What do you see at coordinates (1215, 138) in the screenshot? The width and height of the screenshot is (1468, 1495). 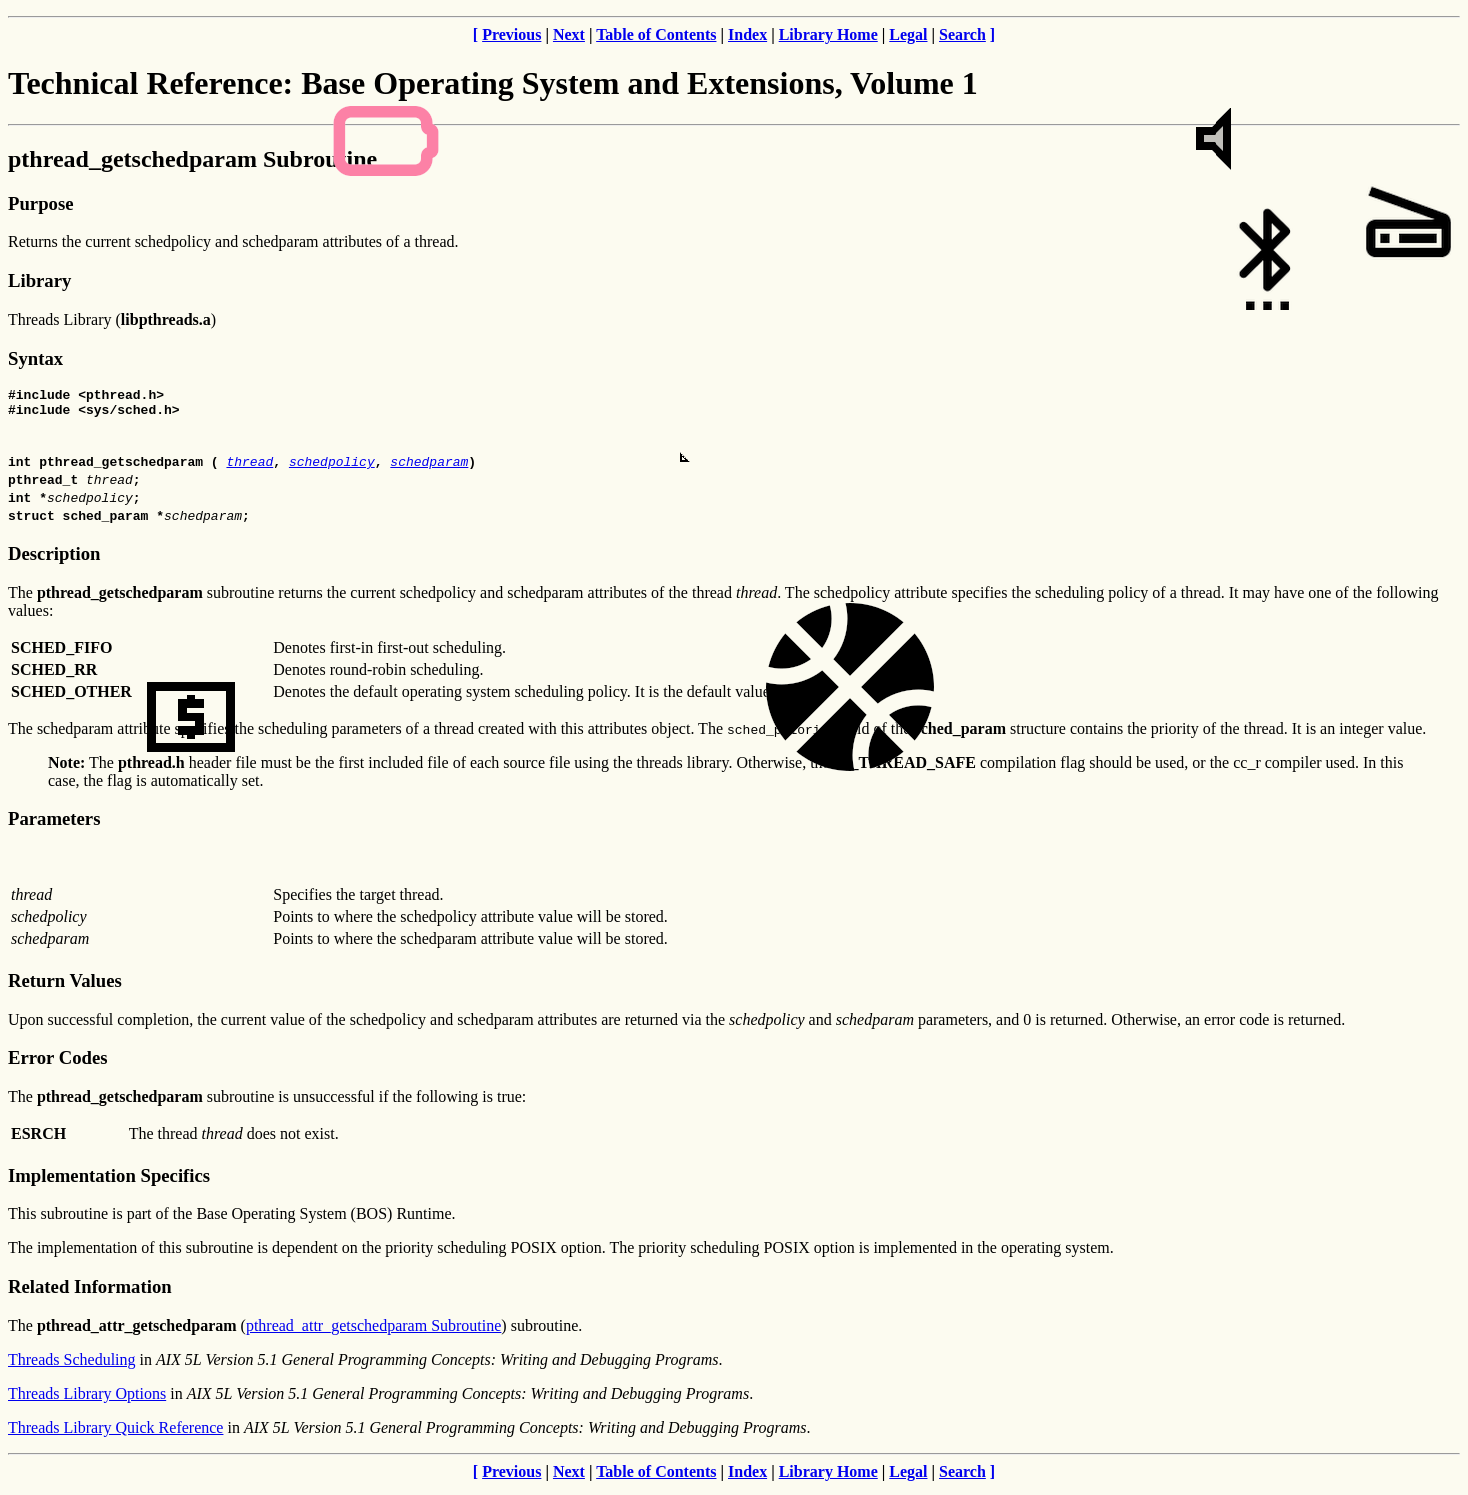 I see `mute or unmute audio` at bounding box center [1215, 138].